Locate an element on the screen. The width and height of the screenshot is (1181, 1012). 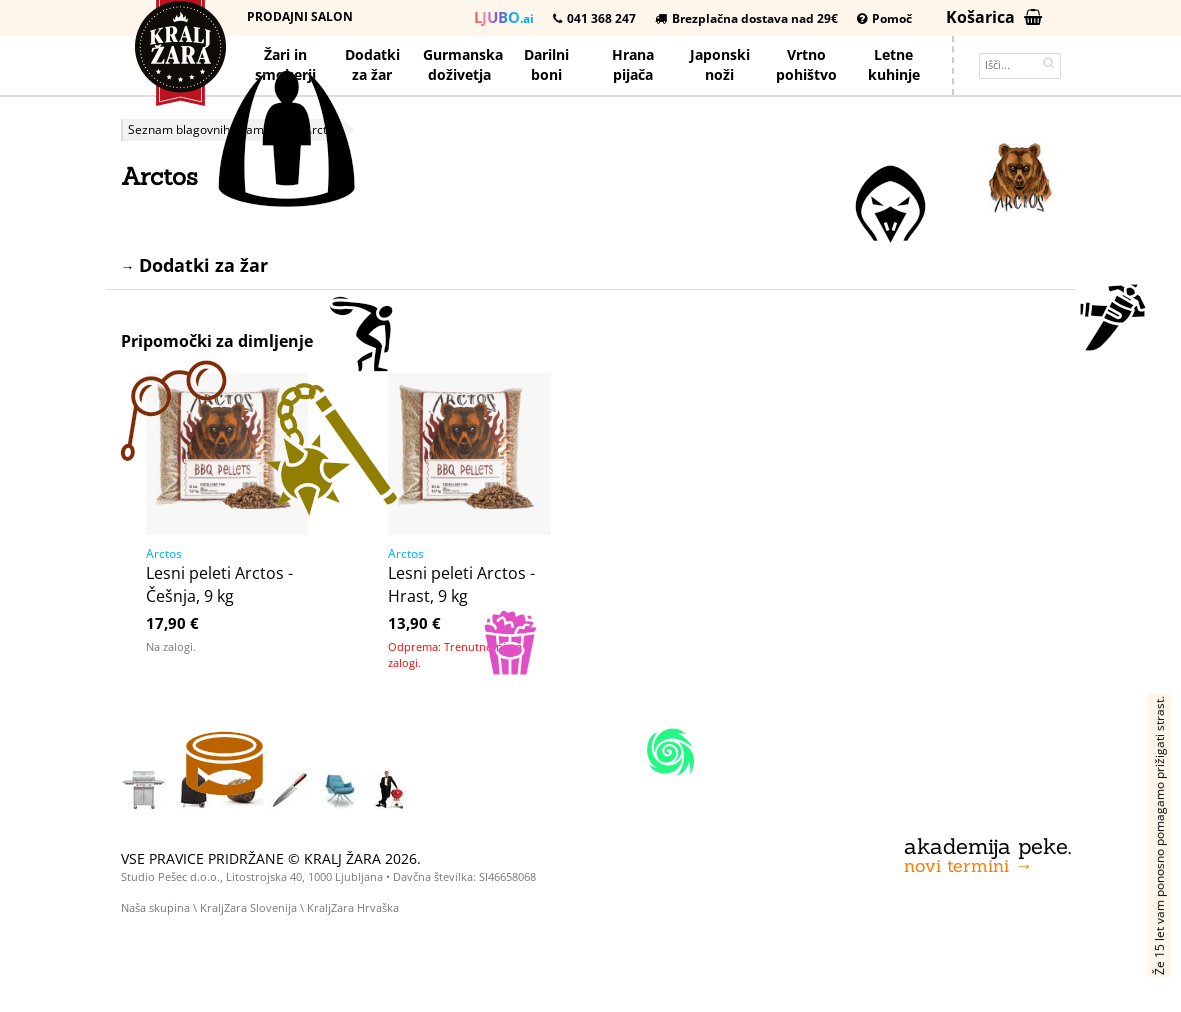
access discus throw or athletics events is located at coordinates (361, 334).